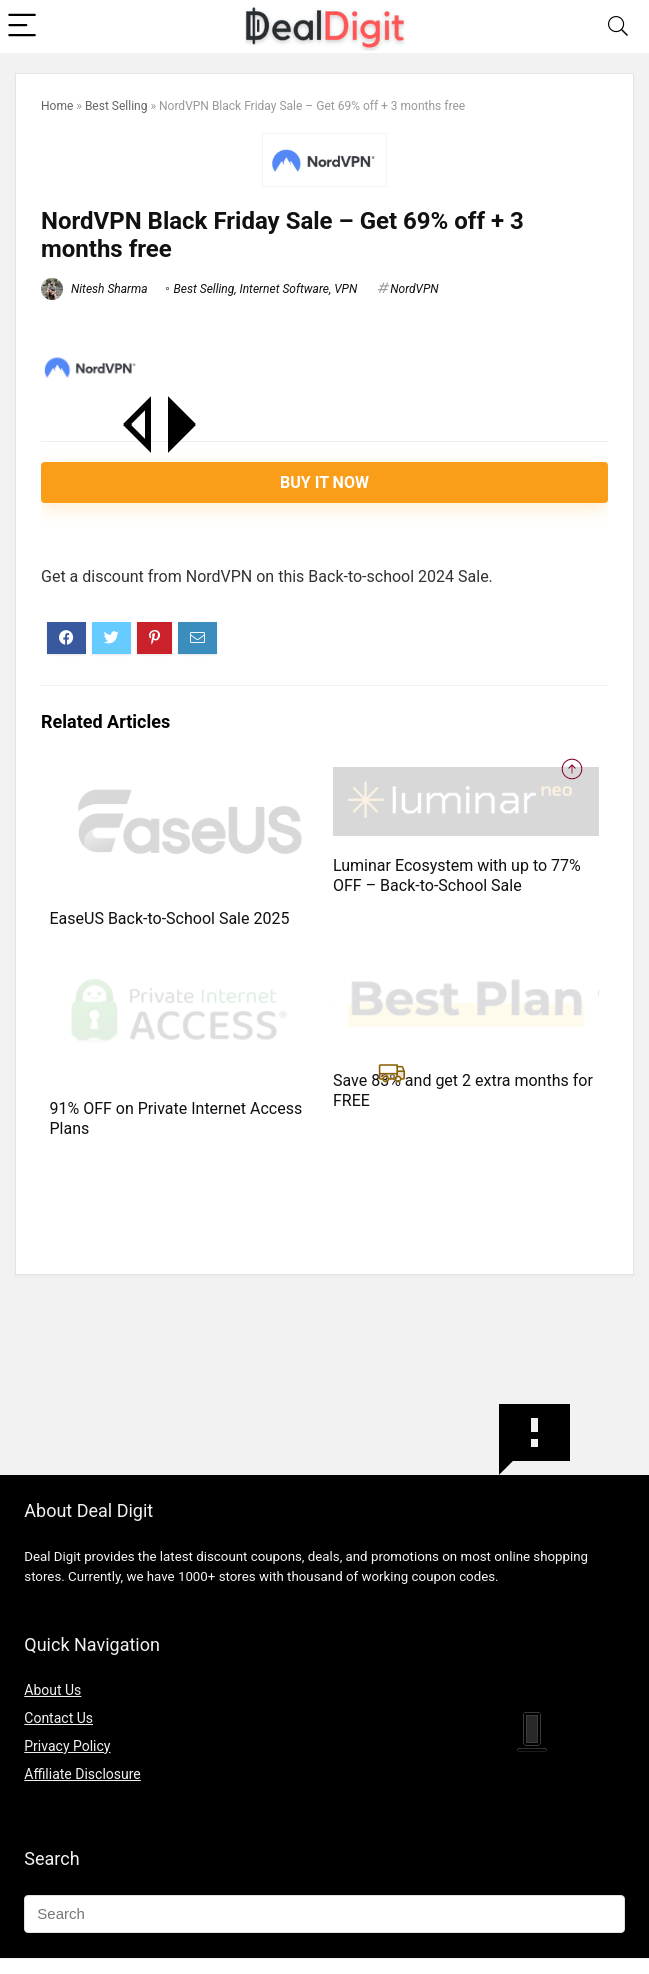 This screenshot has height=1974, width=649. Describe the element at coordinates (572, 769) in the screenshot. I see `scroll to top of page` at that location.